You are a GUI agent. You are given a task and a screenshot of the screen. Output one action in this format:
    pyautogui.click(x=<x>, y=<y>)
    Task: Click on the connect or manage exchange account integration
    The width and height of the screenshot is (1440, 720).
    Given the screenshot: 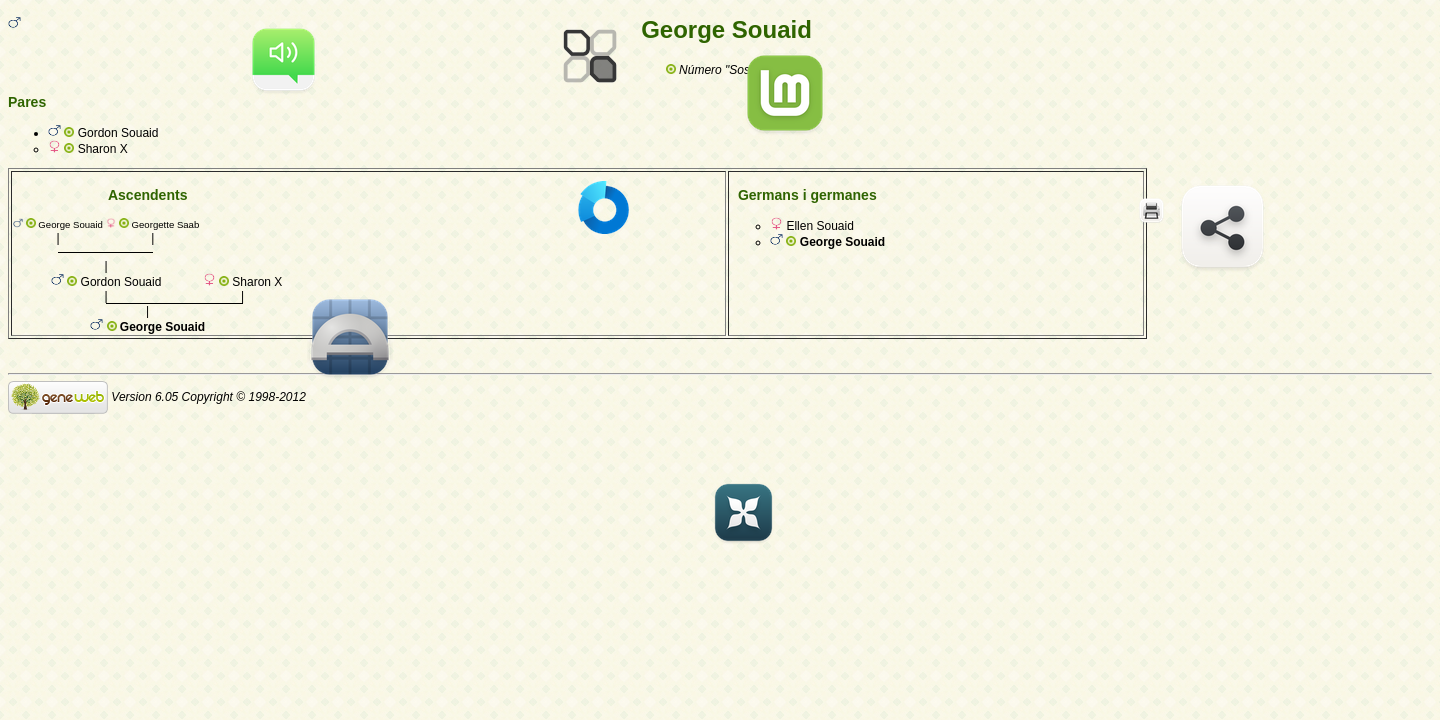 What is the action you would take?
    pyautogui.click(x=590, y=56)
    